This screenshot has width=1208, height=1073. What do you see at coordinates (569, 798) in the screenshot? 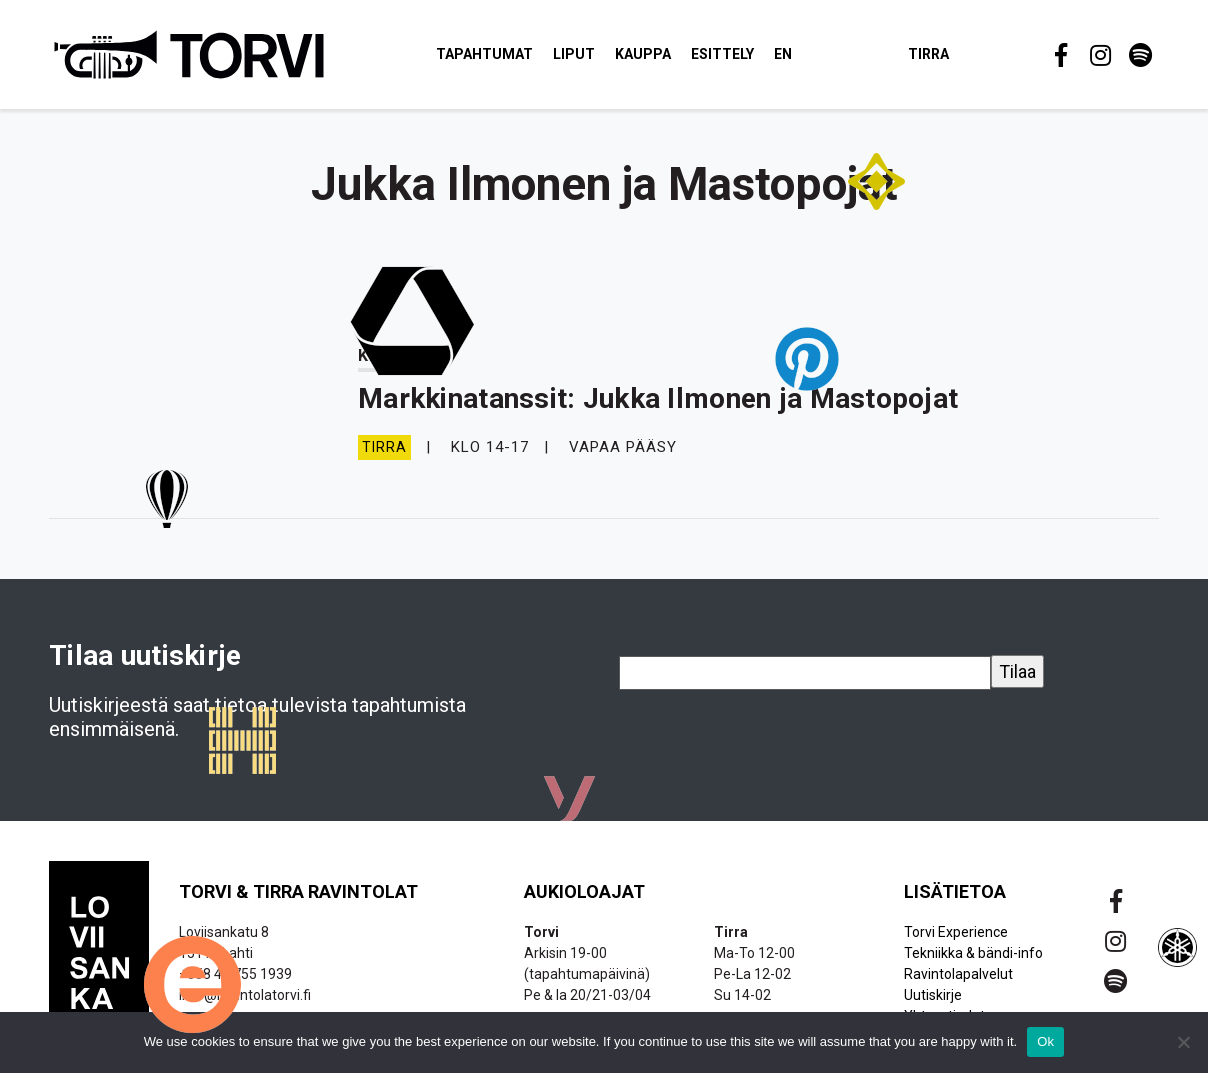
I see `vonage app or service` at bounding box center [569, 798].